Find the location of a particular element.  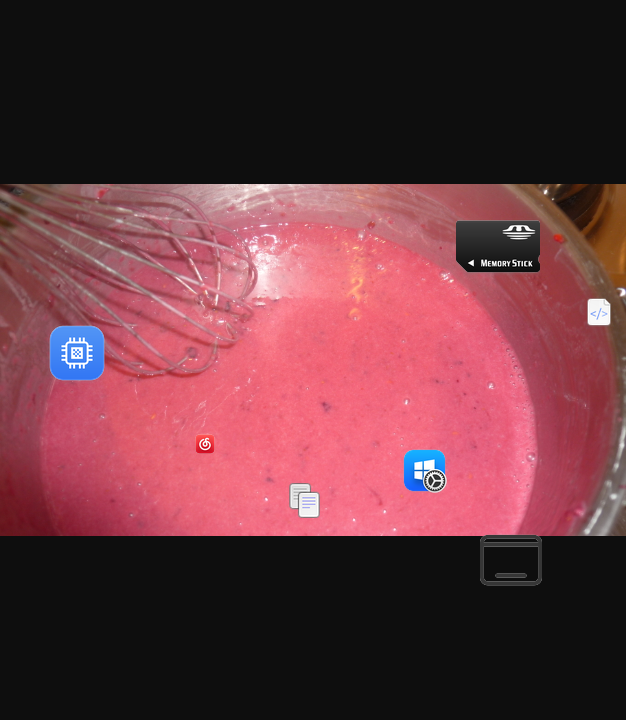

open wine configuration settings is located at coordinates (424, 470).